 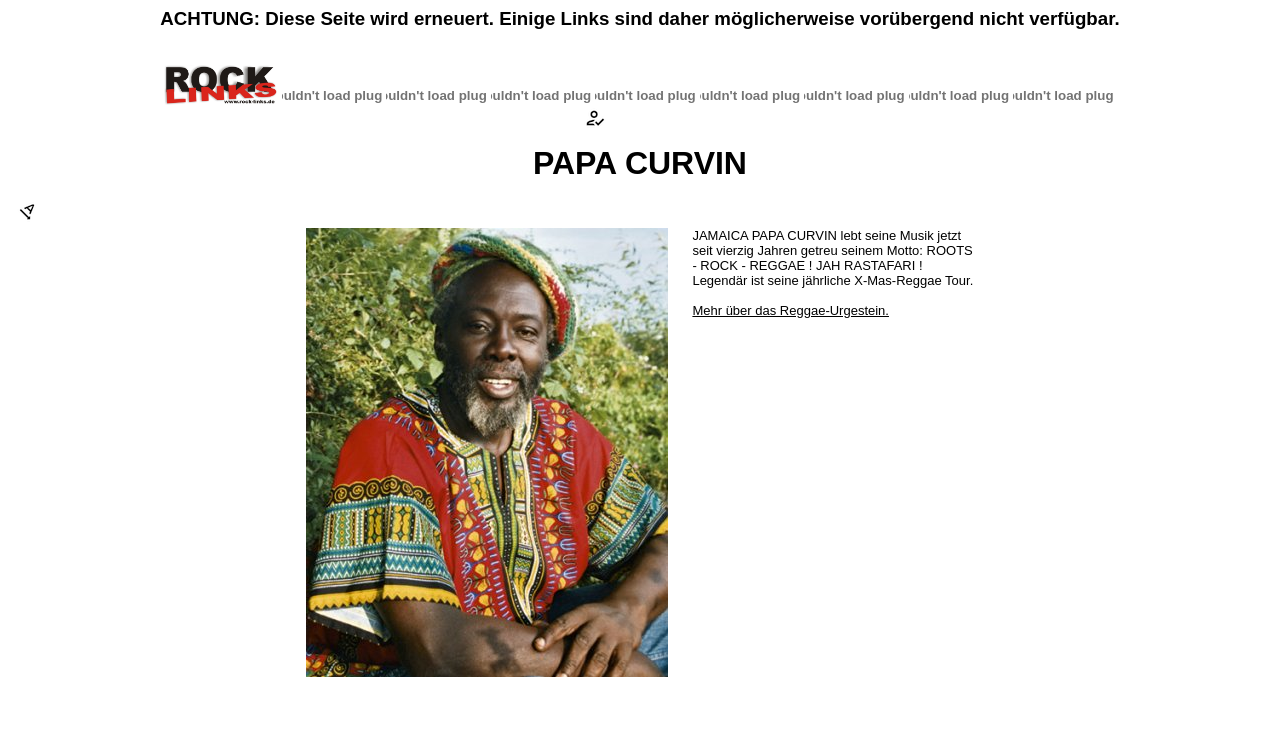 I want to click on rotate text at a downward angle, so click(x=27, y=211).